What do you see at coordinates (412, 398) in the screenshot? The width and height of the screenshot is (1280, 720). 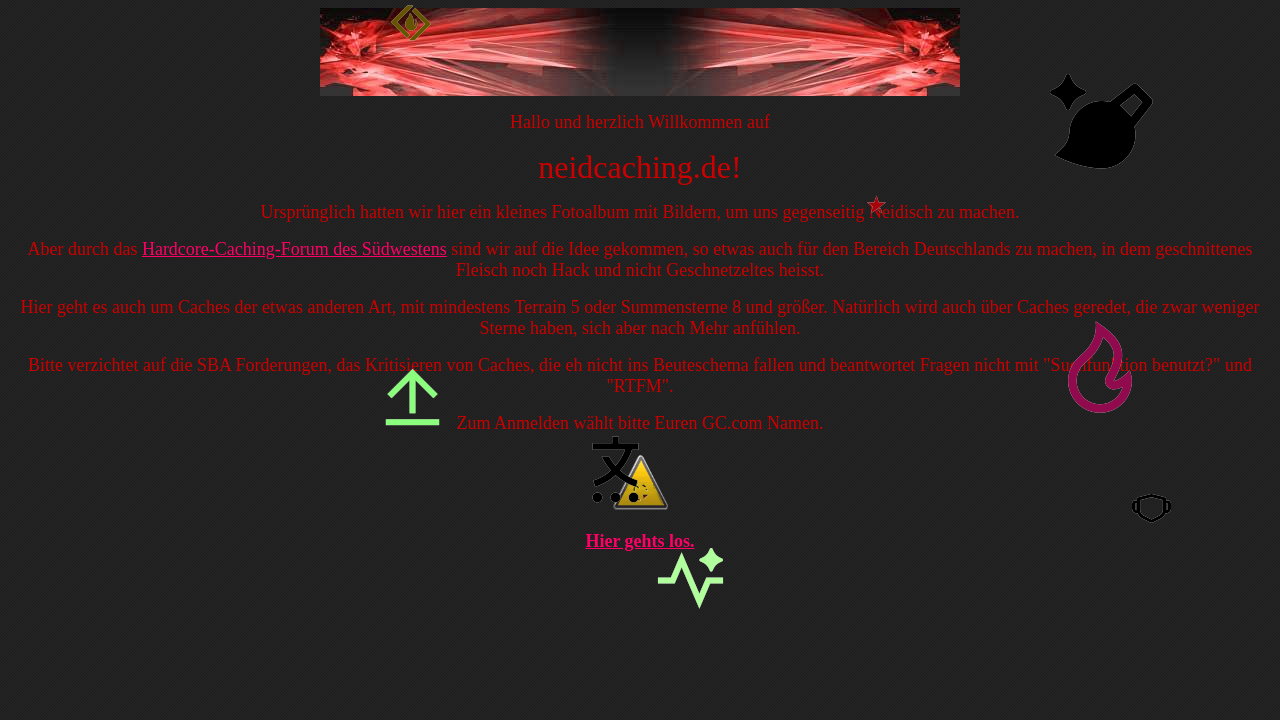 I see `upload a file or document` at bounding box center [412, 398].